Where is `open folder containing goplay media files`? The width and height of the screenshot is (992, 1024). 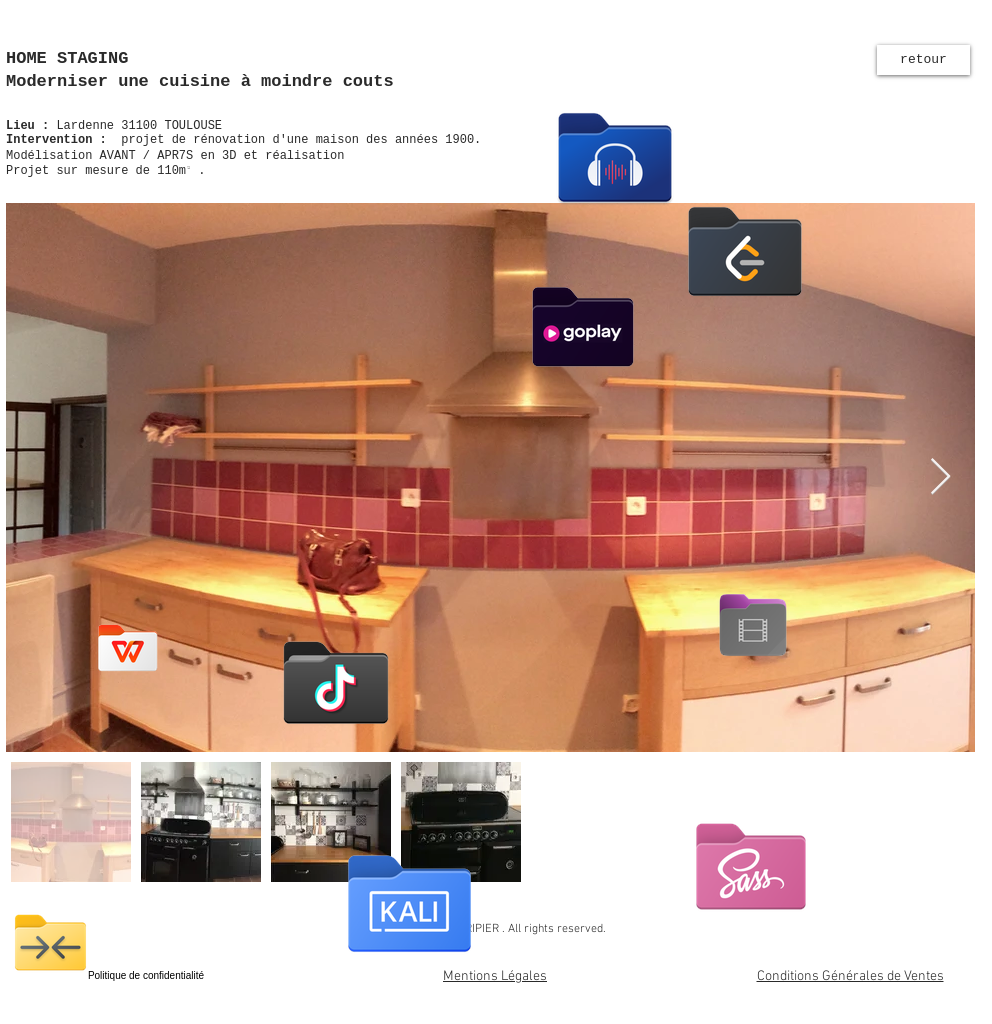
open folder containing goplay media files is located at coordinates (582, 329).